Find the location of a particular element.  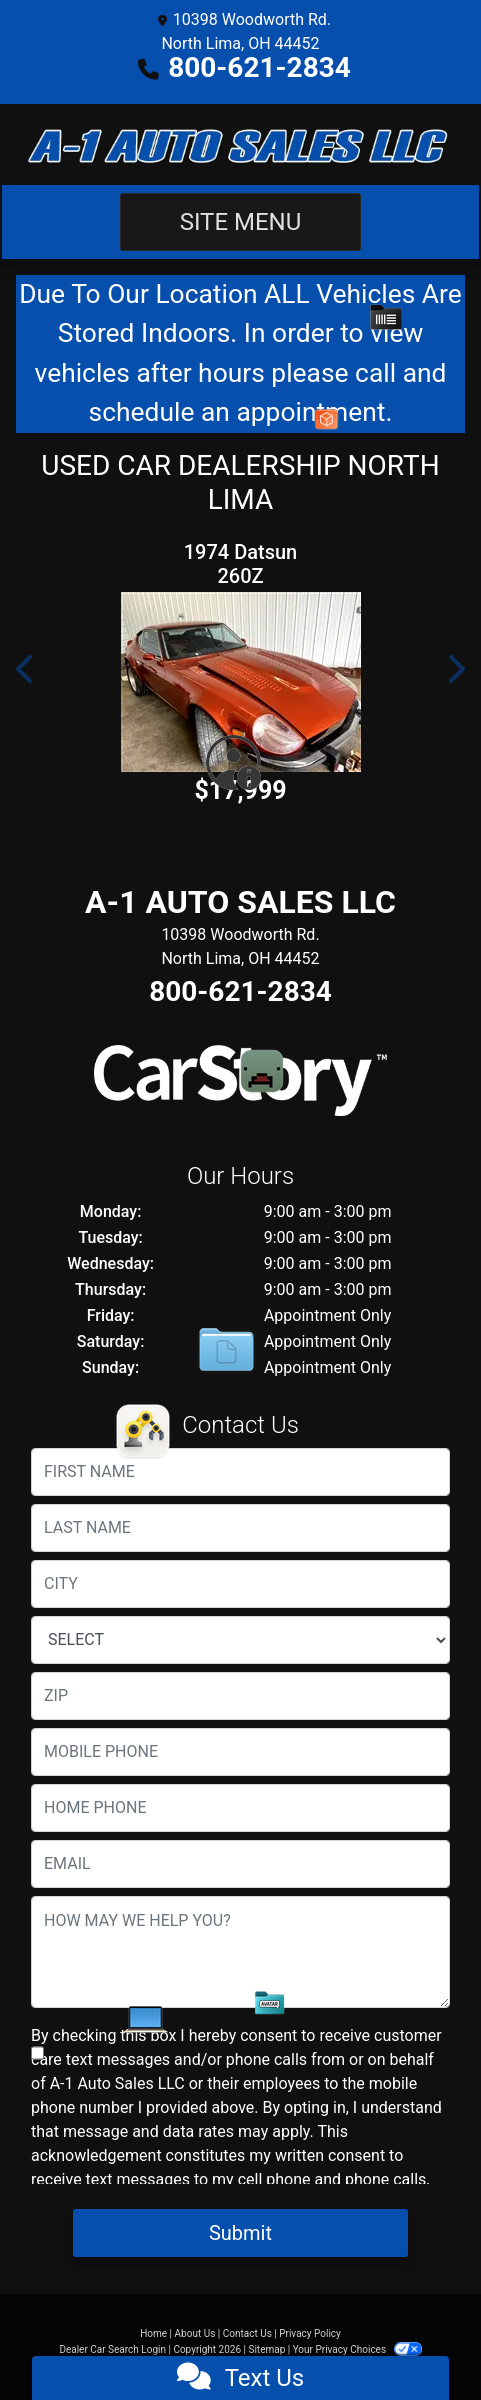

open your Ableton Live projects folder is located at coordinates (386, 318).